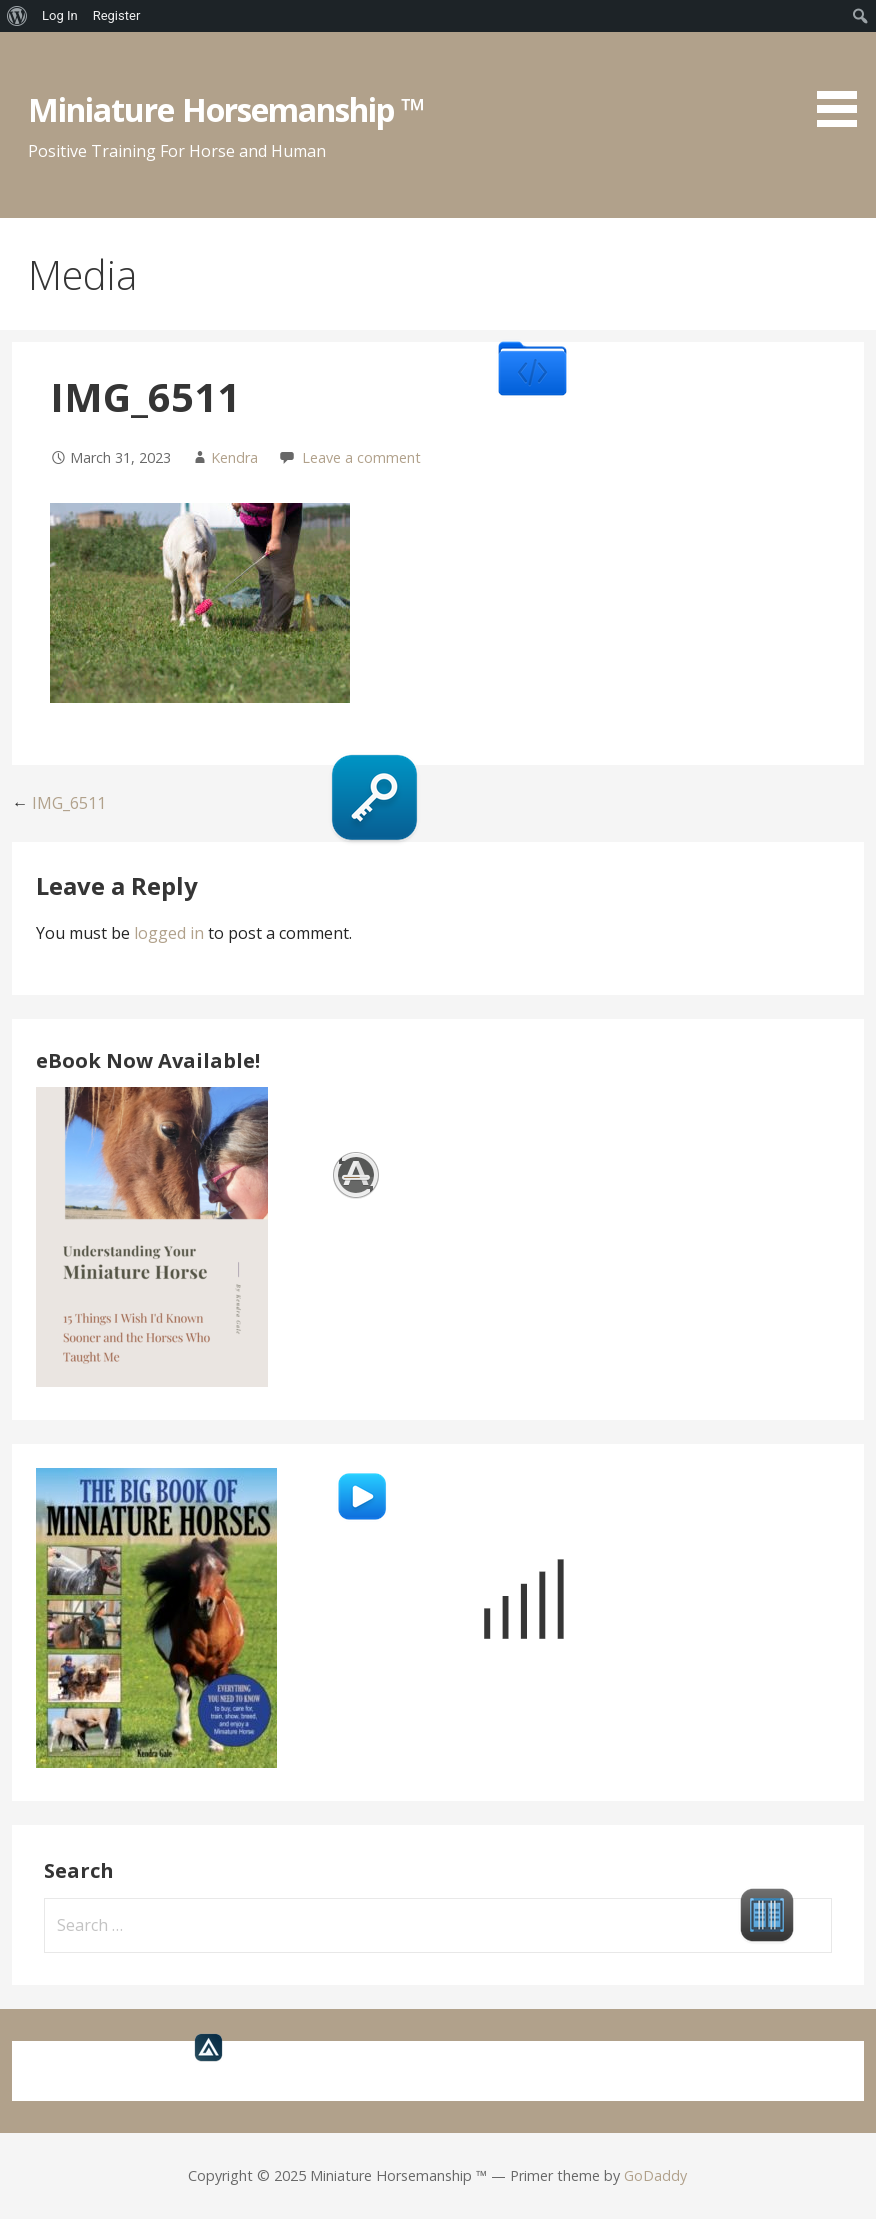 This screenshot has width=876, height=2219. What do you see at coordinates (527, 1596) in the screenshot?
I see `mobile network signal strength indicator` at bounding box center [527, 1596].